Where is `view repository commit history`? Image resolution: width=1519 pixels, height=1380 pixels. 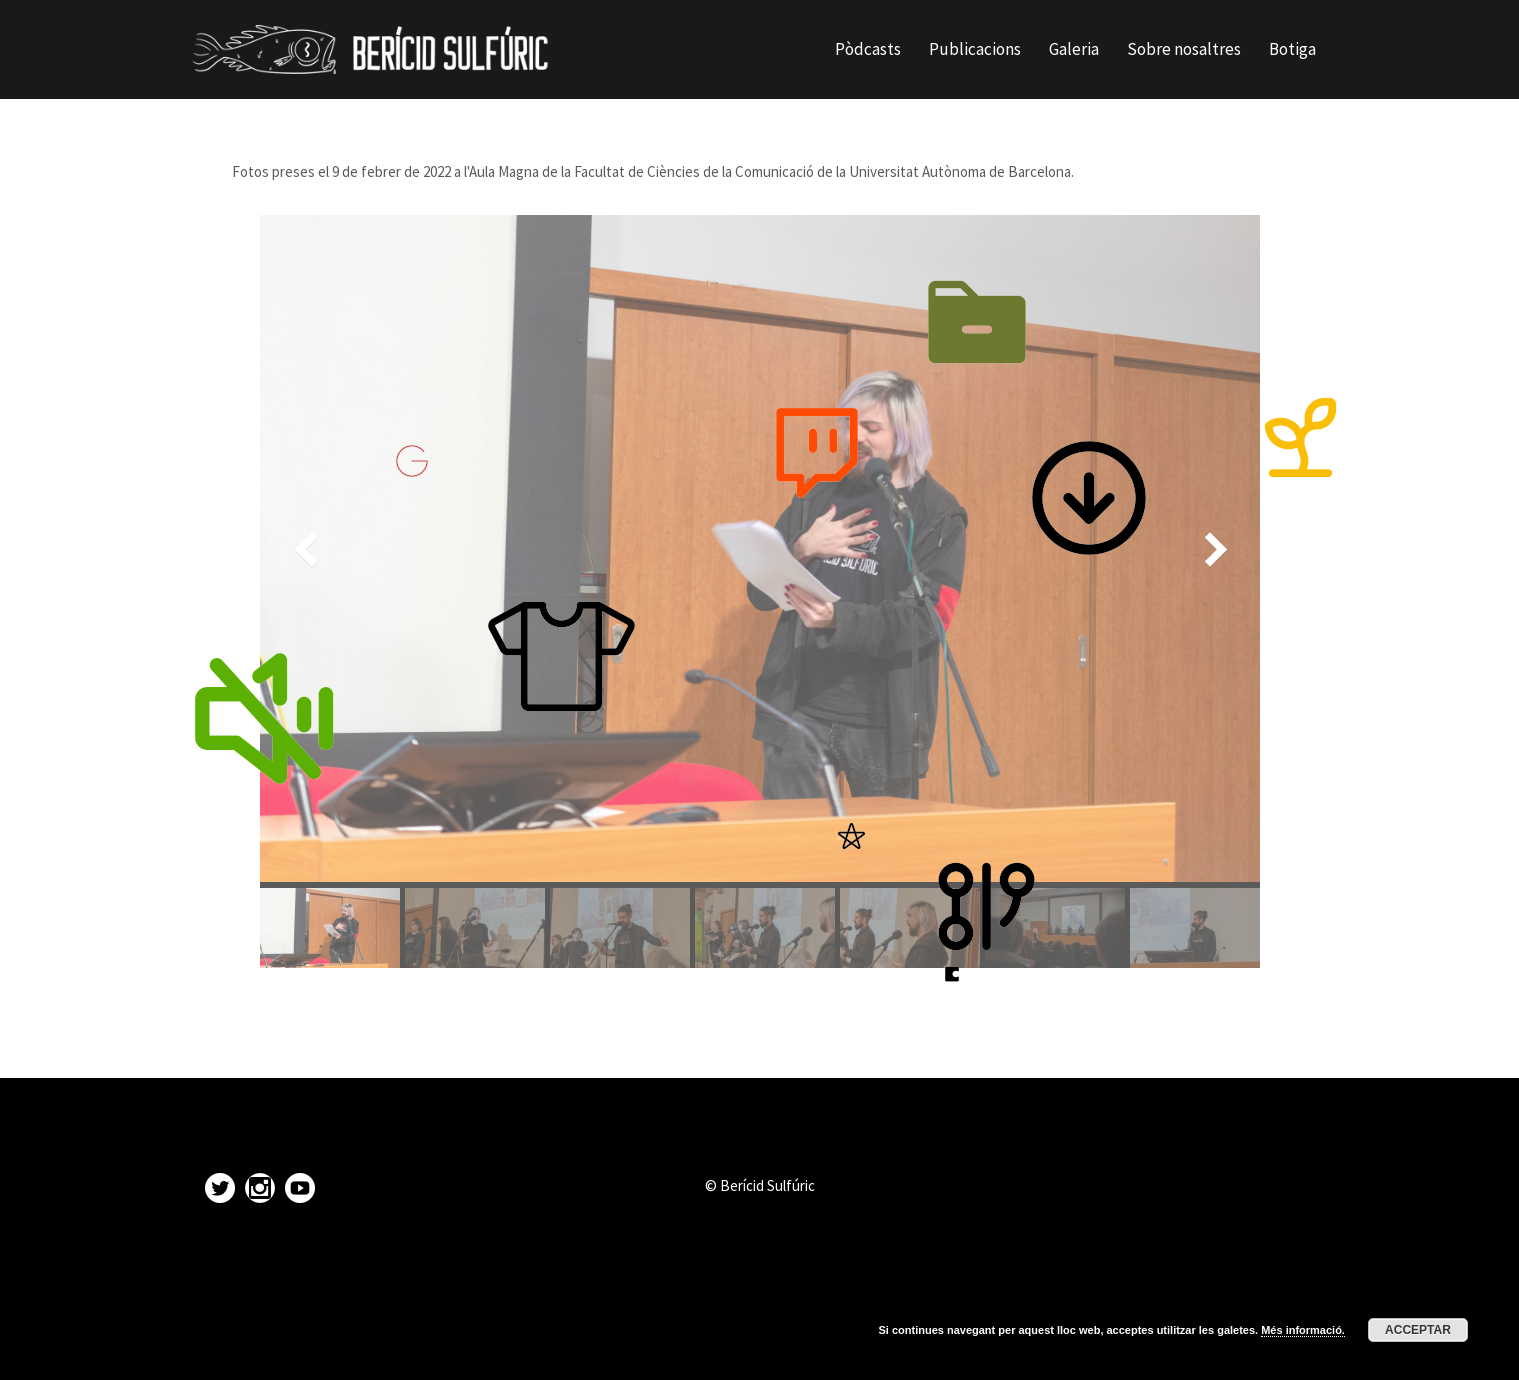 view repository commit history is located at coordinates (986, 906).